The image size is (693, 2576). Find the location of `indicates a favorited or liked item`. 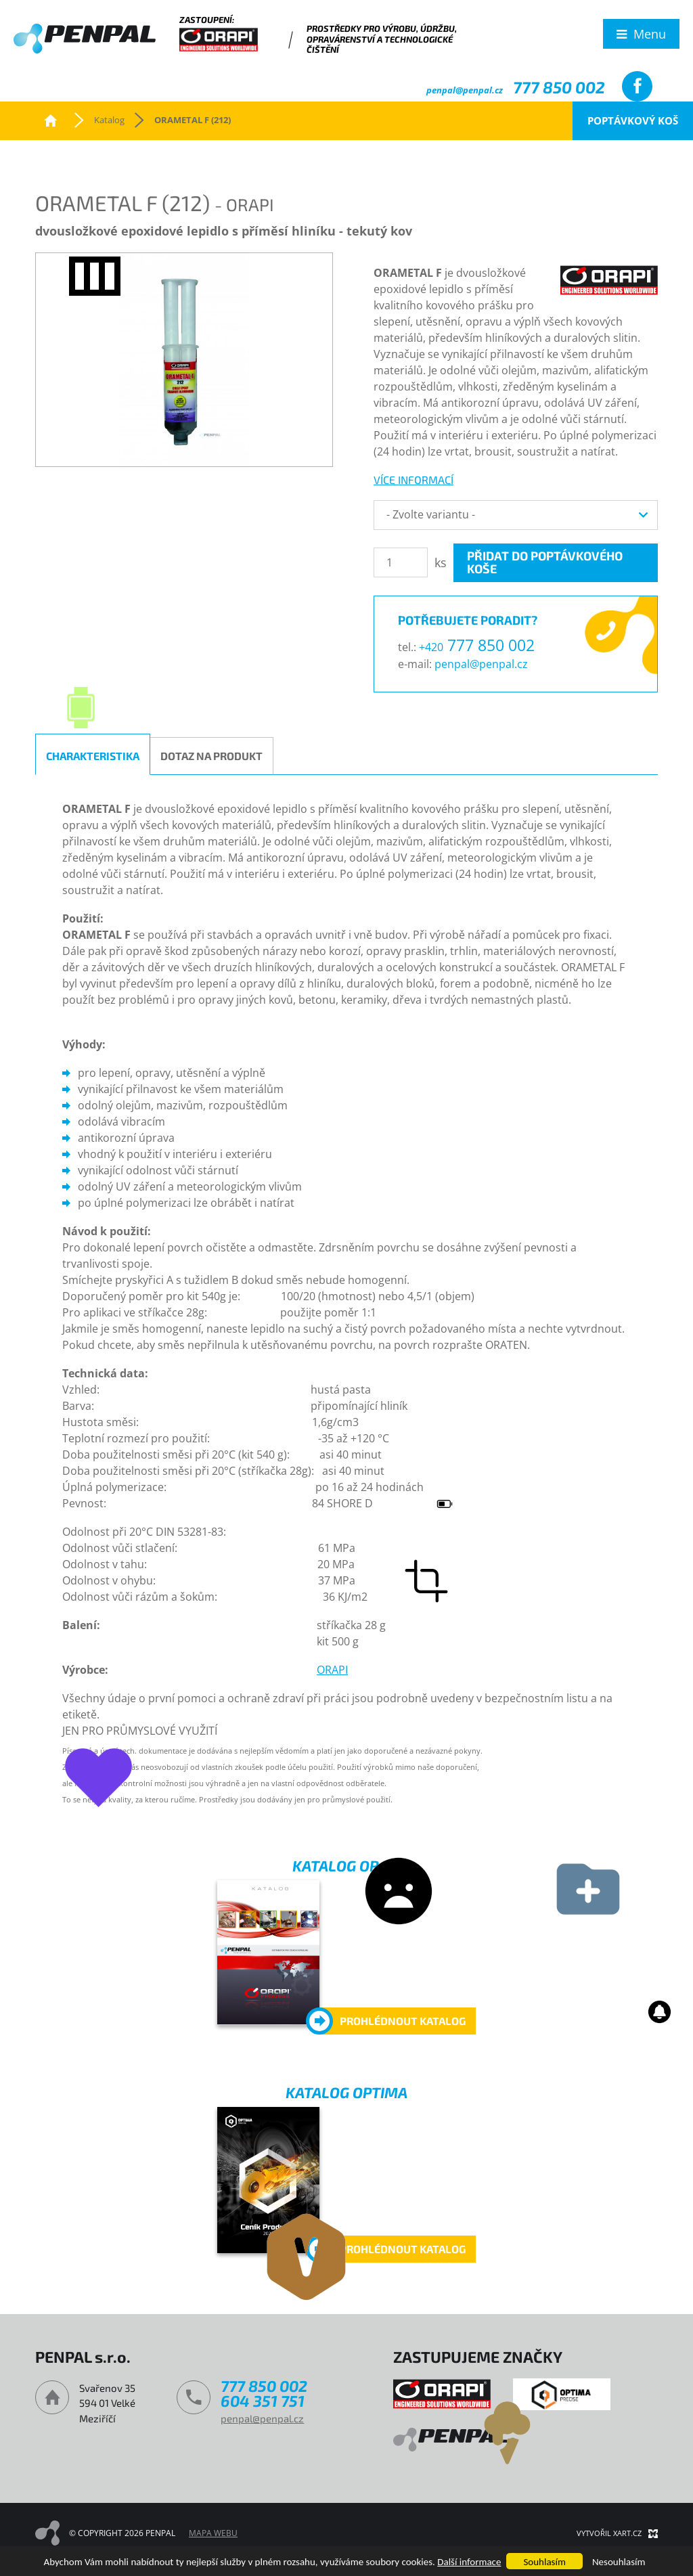

indicates a favorited or liked item is located at coordinates (98, 1777).